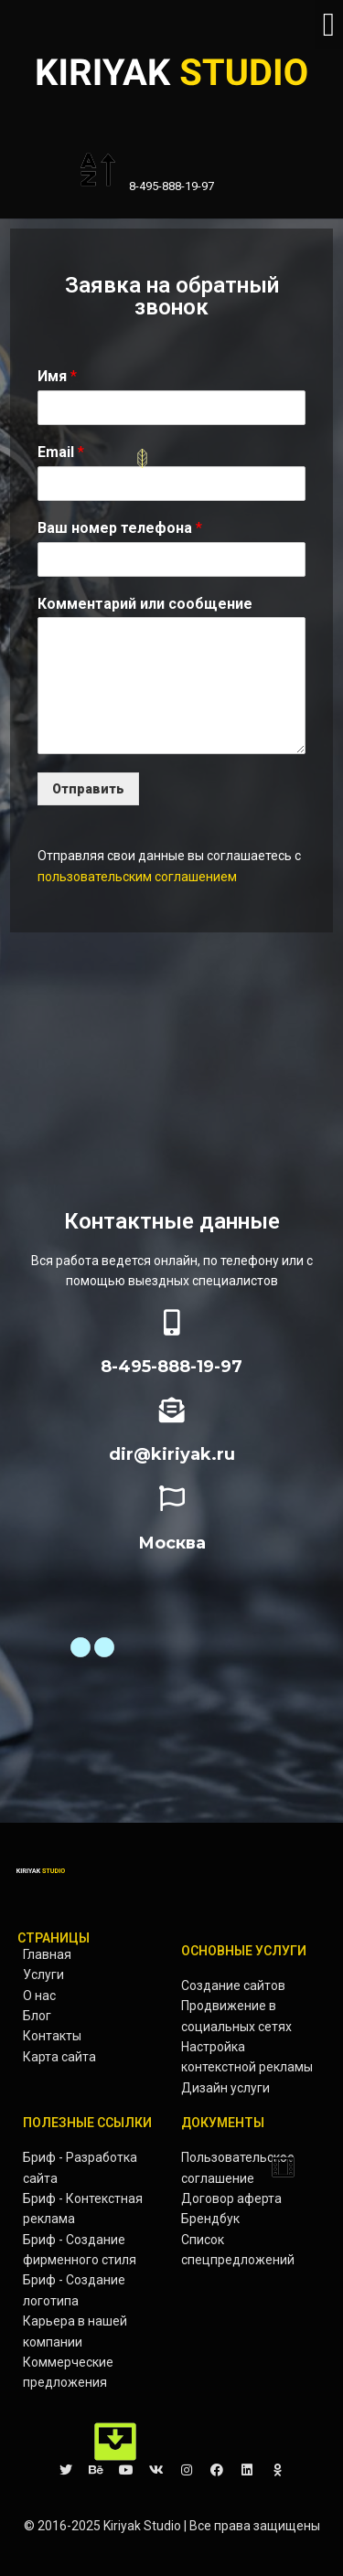  Describe the element at coordinates (283, 2166) in the screenshot. I see `access video or film content` at that location.